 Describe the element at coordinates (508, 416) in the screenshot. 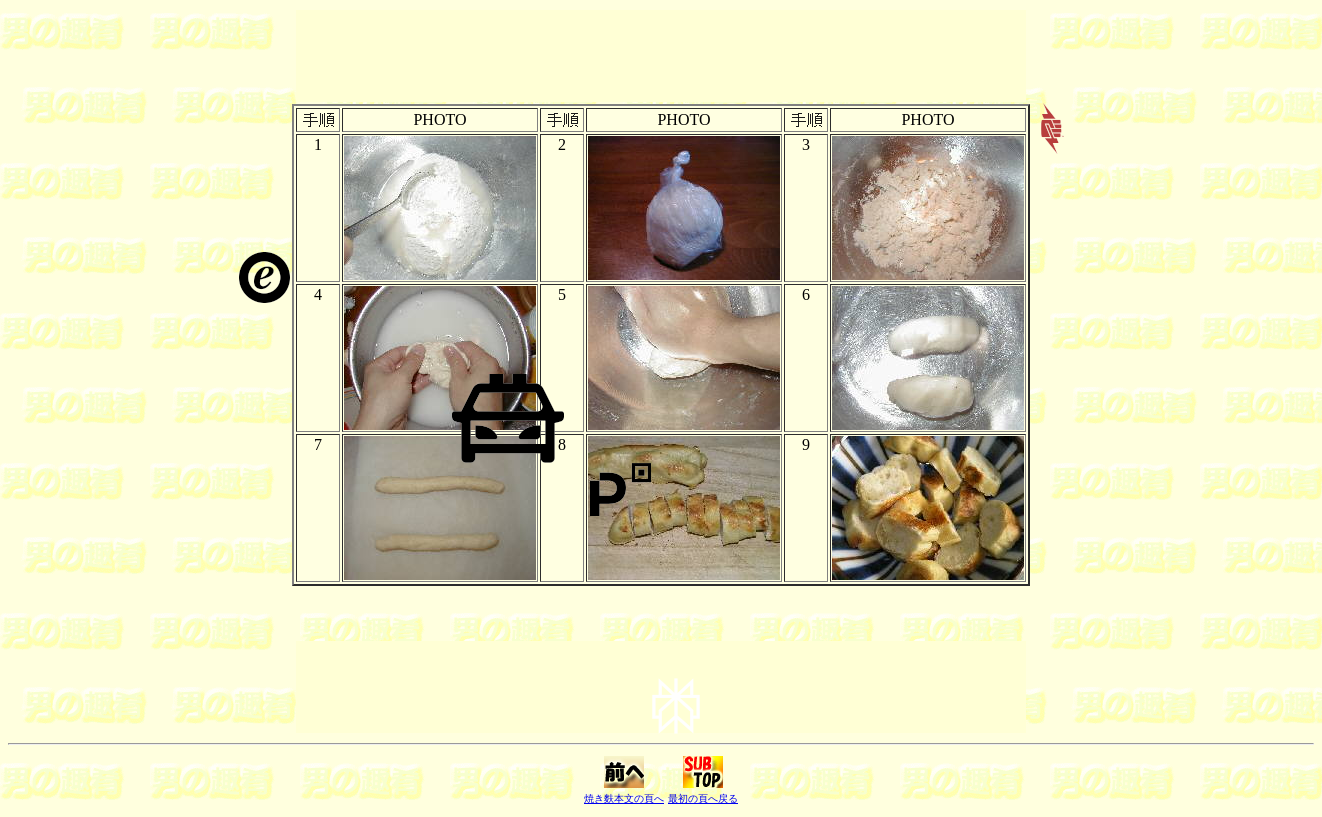

I see `locate nearby police stations` at that location.